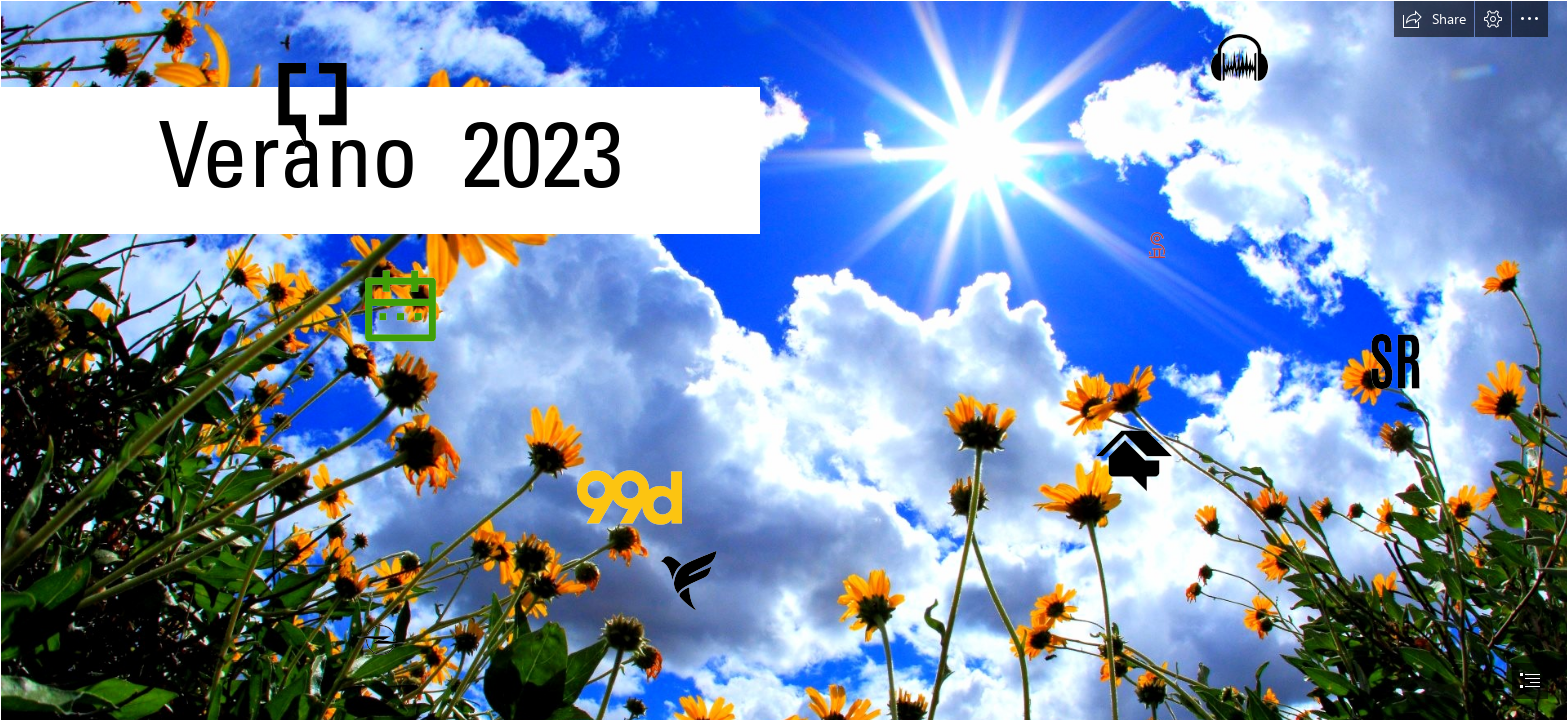  I want to click on visit the xda developers website, so click(312, 105).